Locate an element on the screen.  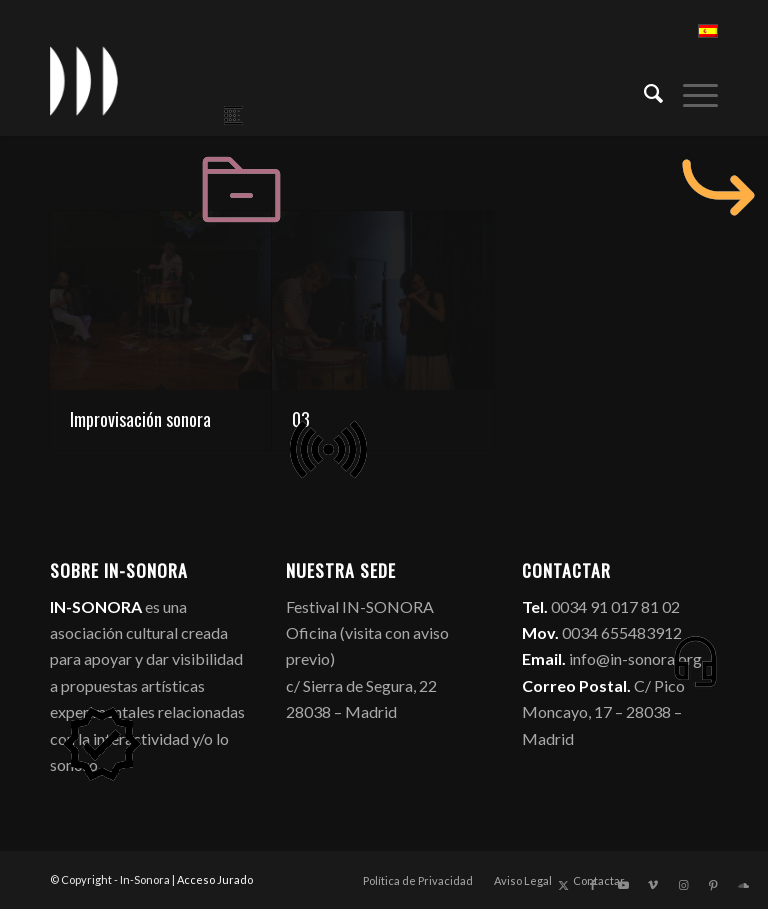
indicates a verified account or profile is located at coordinates (102, 744).